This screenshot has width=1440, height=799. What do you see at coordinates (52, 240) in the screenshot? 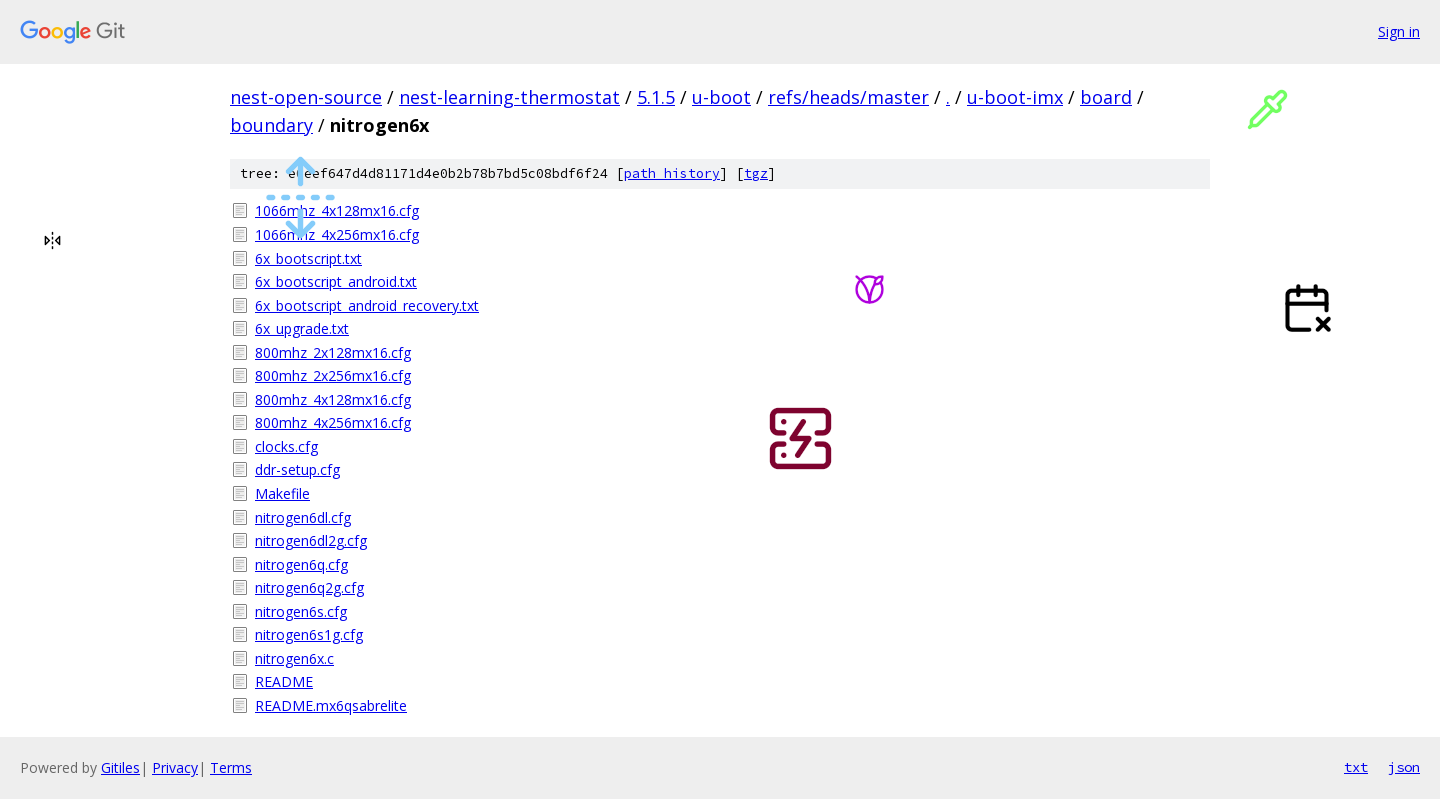
I see `flip image horizontally` at bounding box center [52, 240].